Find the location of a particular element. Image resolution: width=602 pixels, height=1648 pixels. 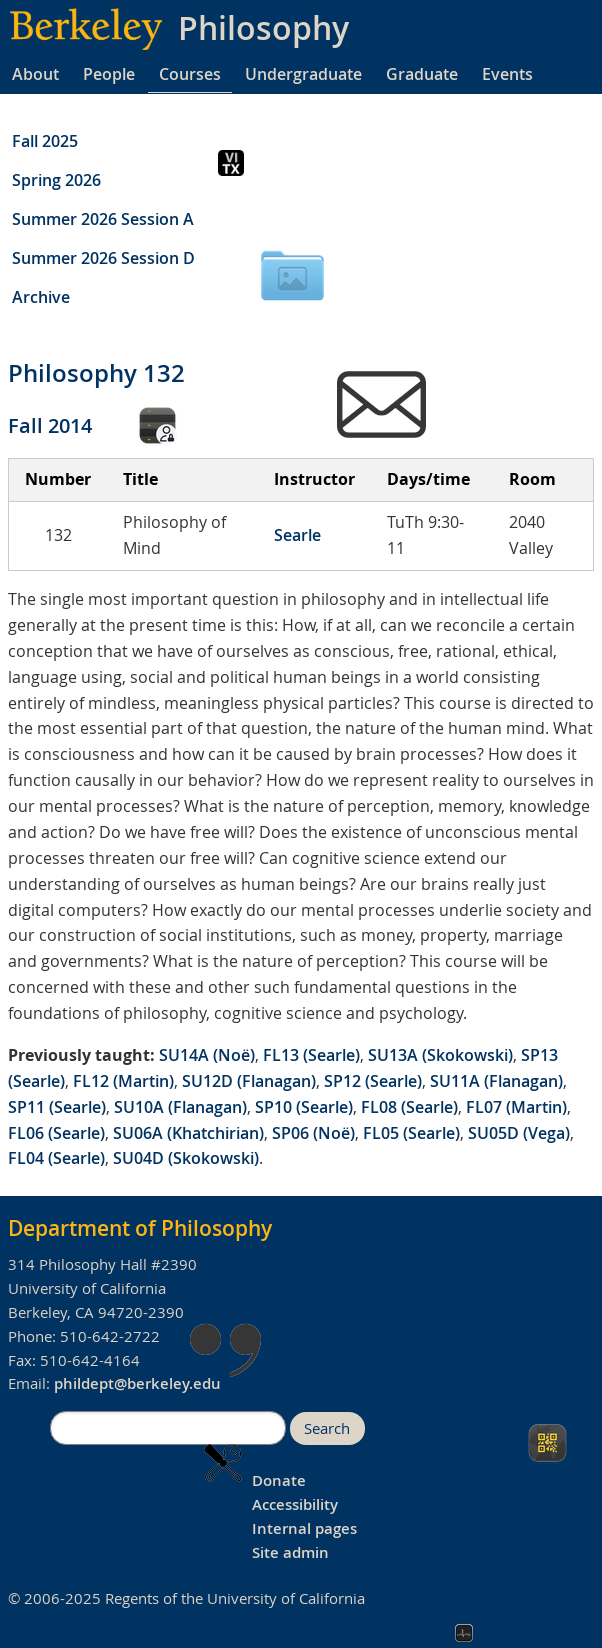

switch to Vietnamese Telex input method is located at coordinates (231, 163).